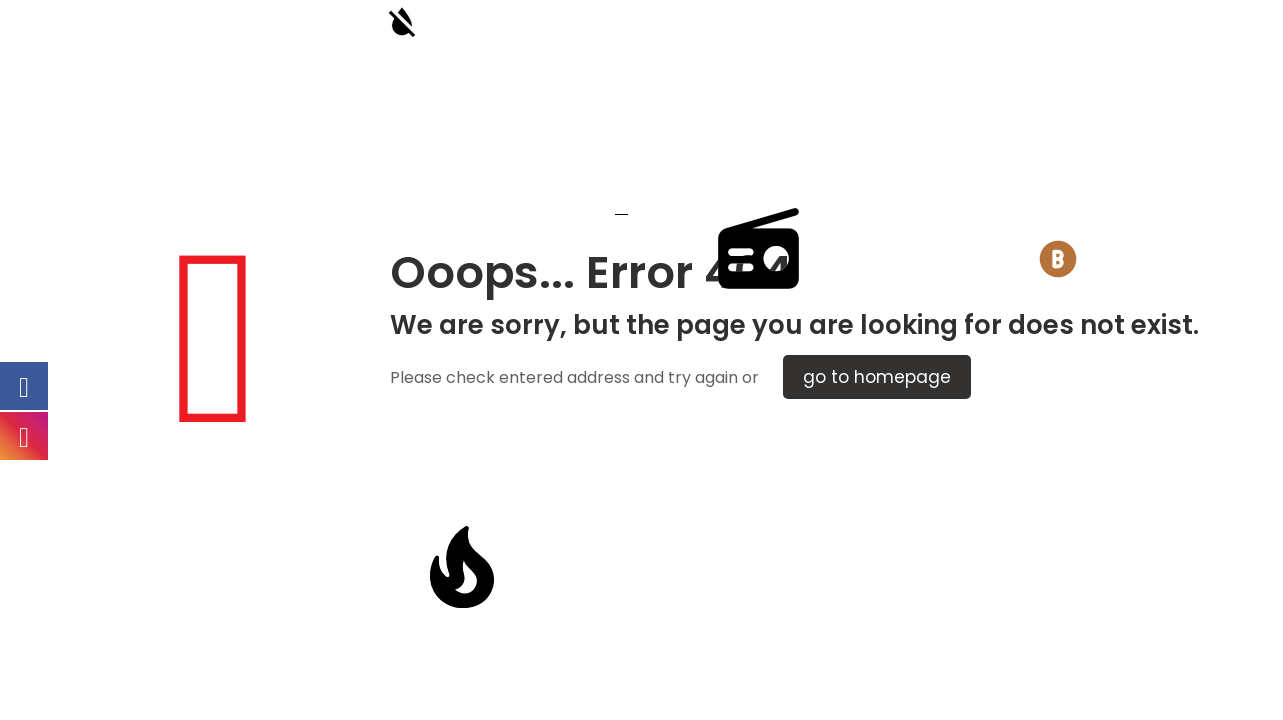  Describe the element at coordinates (462, 568) in the screenshot. I see `locate nearby fire stations or emergency services` at that location.